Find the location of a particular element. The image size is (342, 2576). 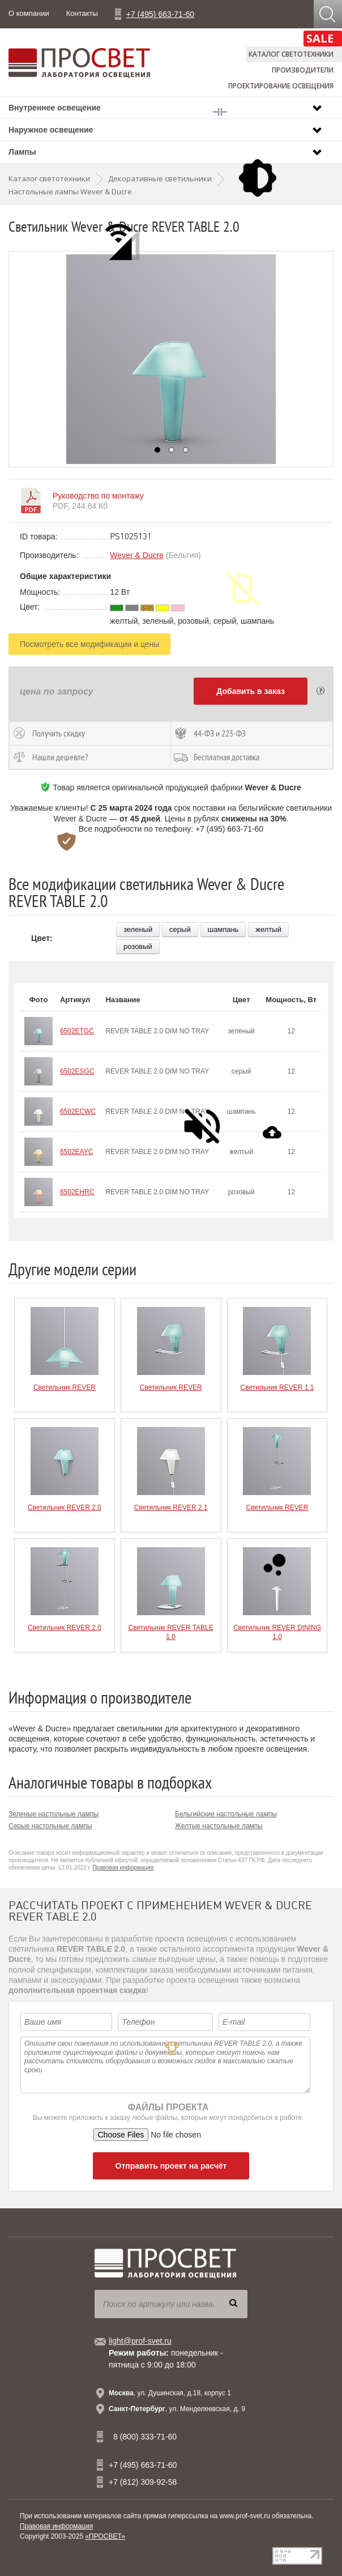

indicates verified or secure status is located at coordinates (66, 841).